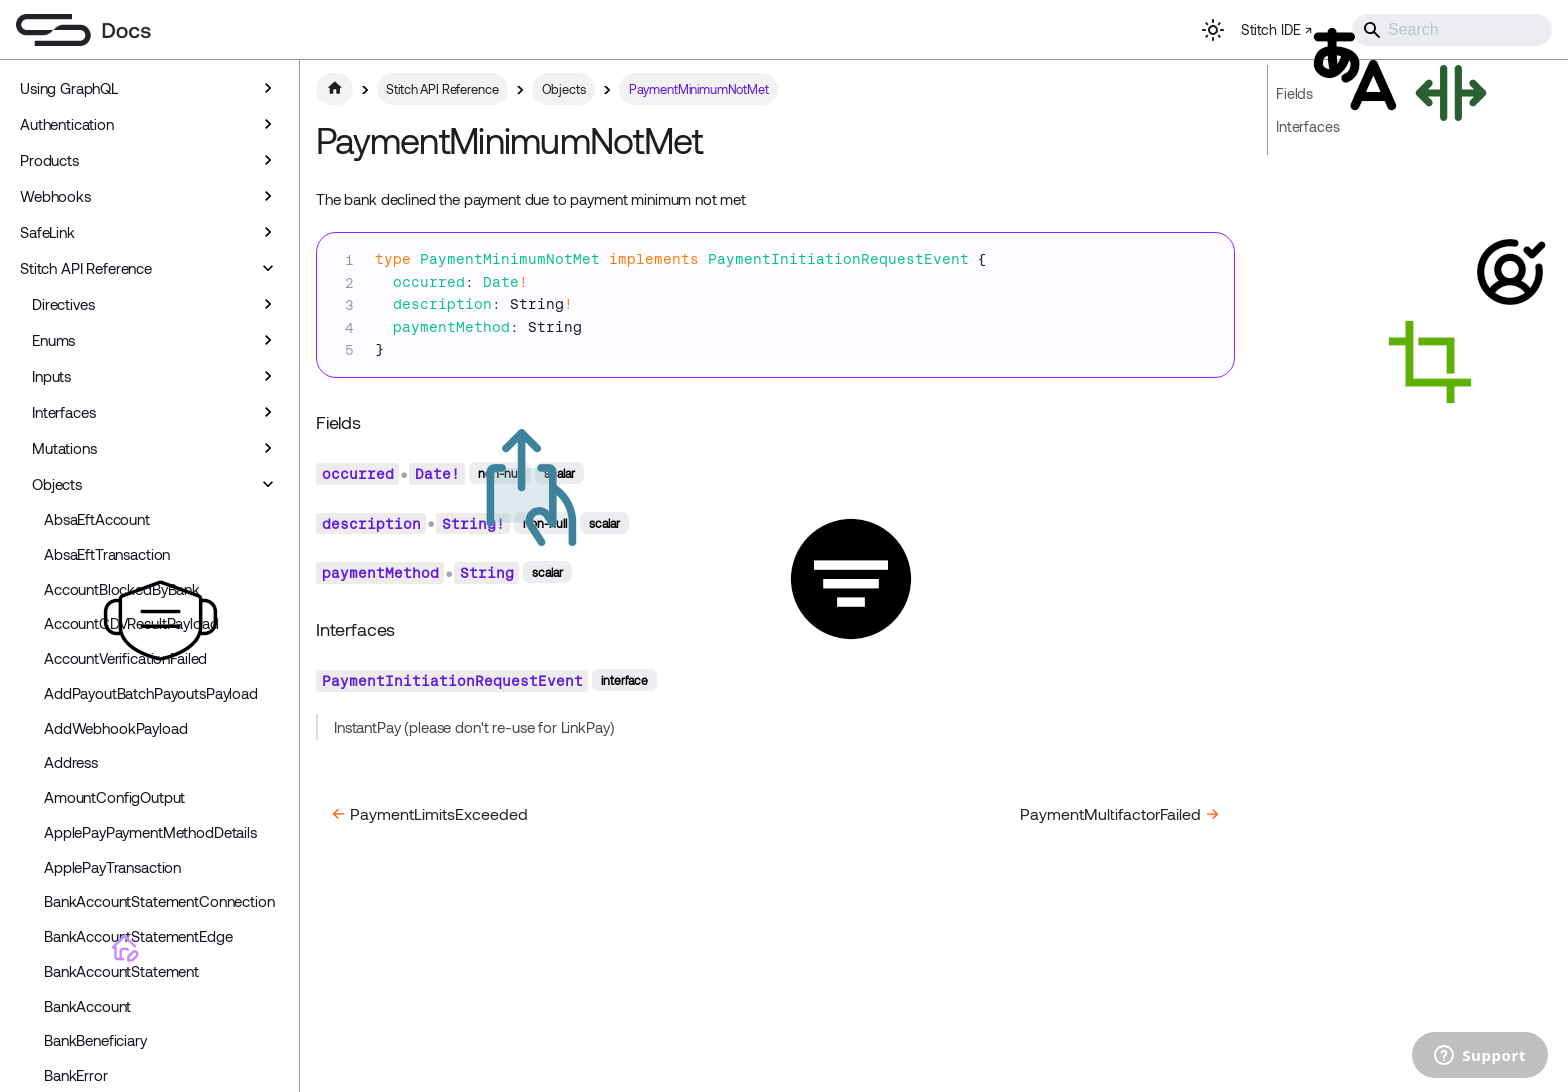  I want to click on filter or sort content, so click(851, 579).